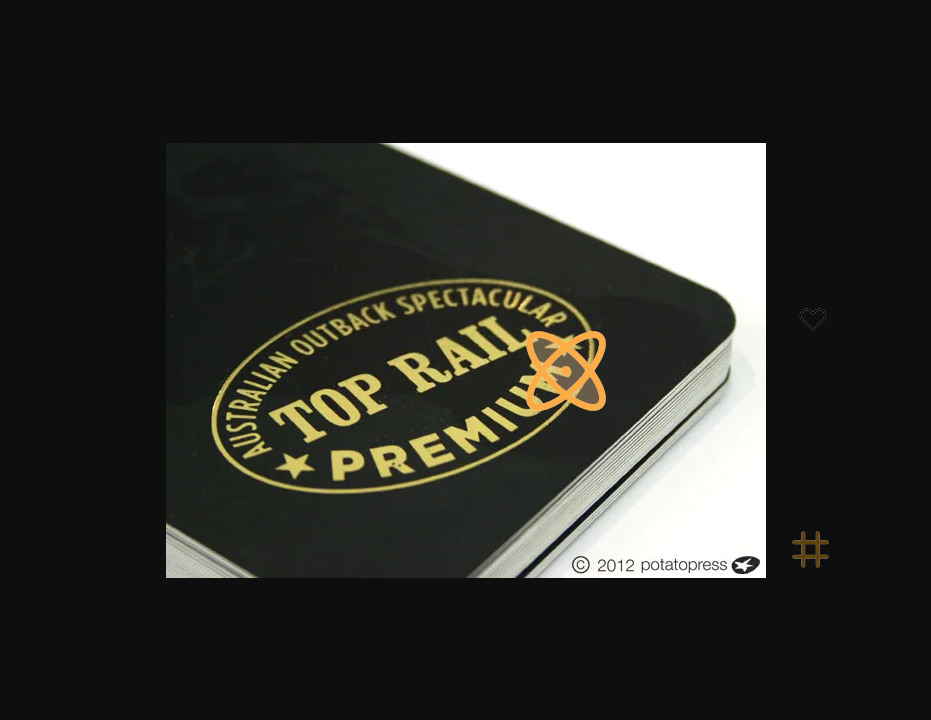  Describe the element at coordinates (566, 371) in the screenshot. I see `access science or chemistry features` at that location.